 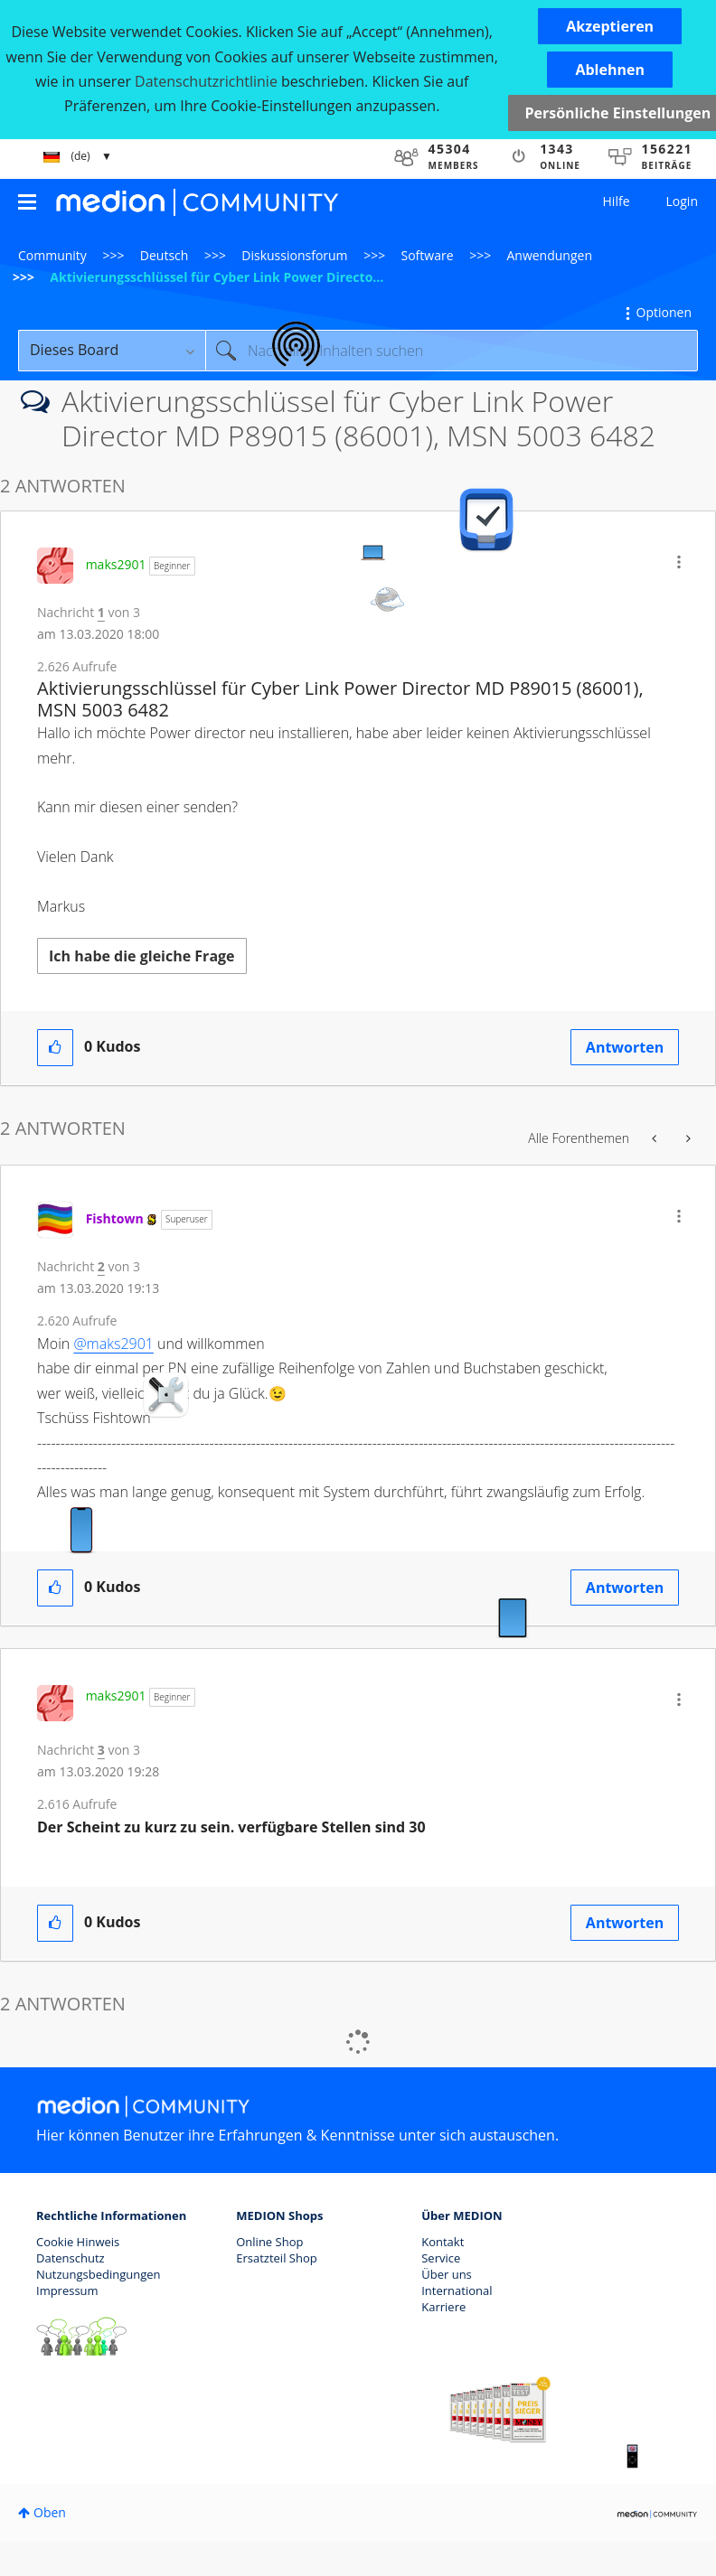 What do you see at coordinates (231, 627) in the screenshot?
I see `open the Books app` at bounding box center [231, 627].